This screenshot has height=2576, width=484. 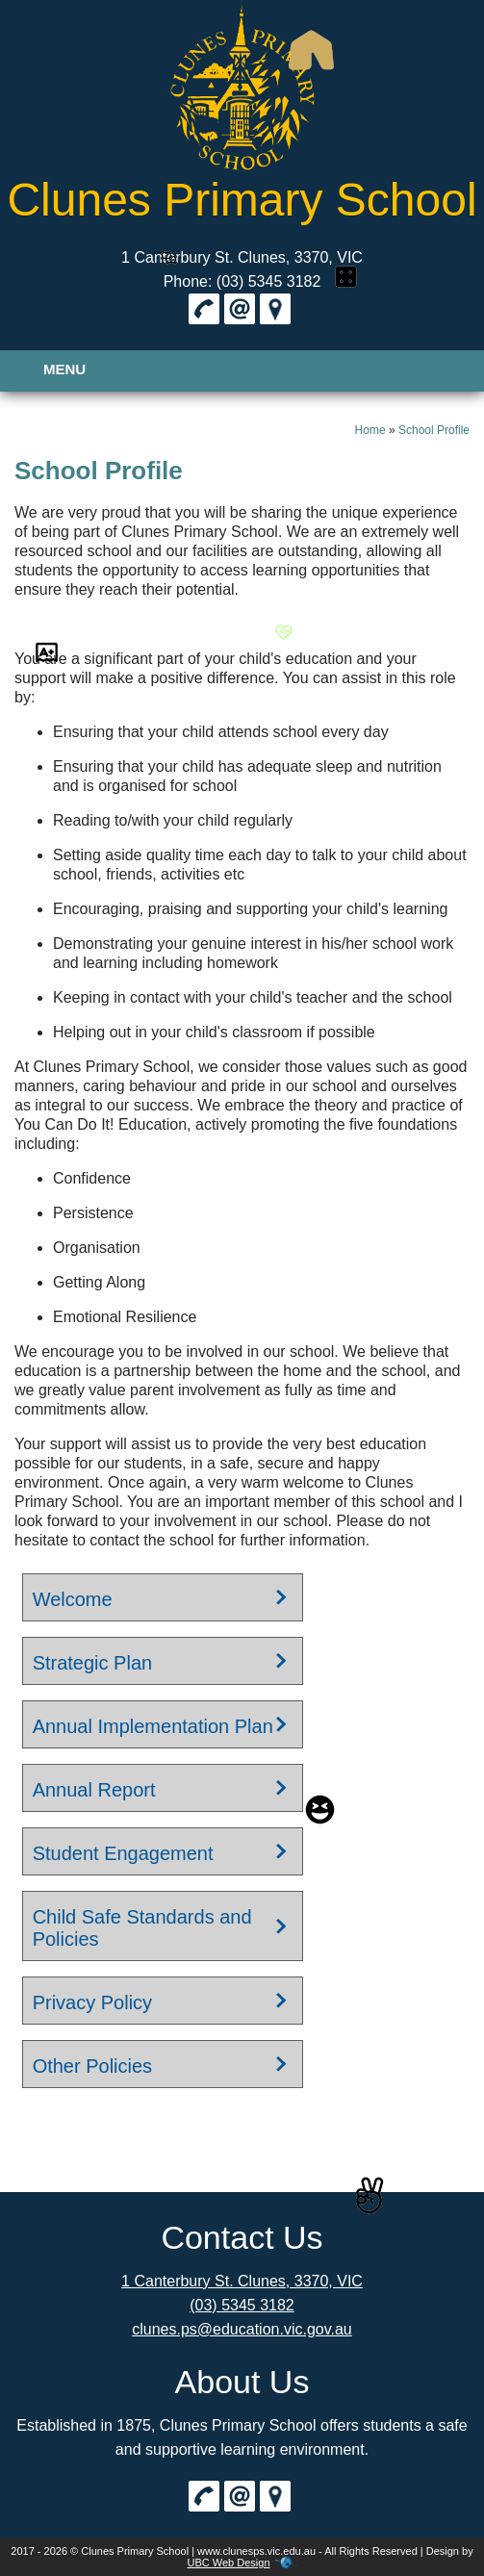 I want to click on react with a laughing emoji, so click(x=319, y=1809).